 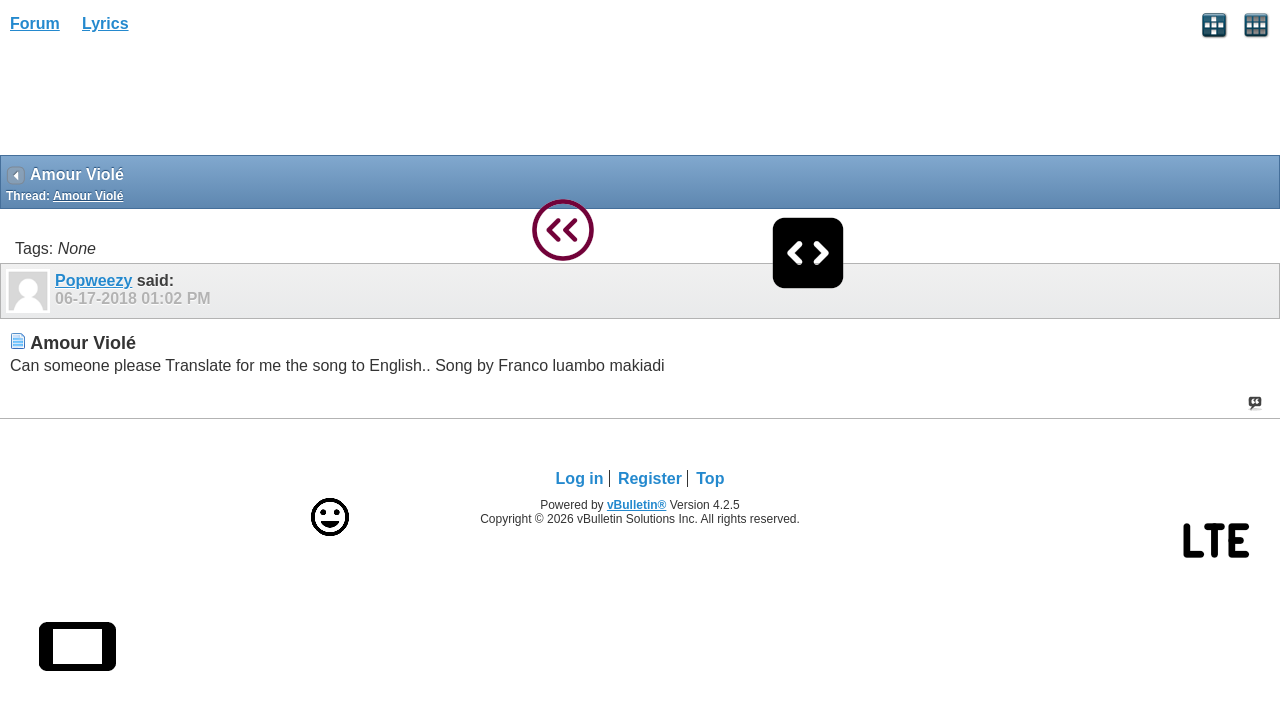 What do you see at coordinates (563, 230) in the screenshot?
I see `go back to the beginning` at bounding box center [563, 230].